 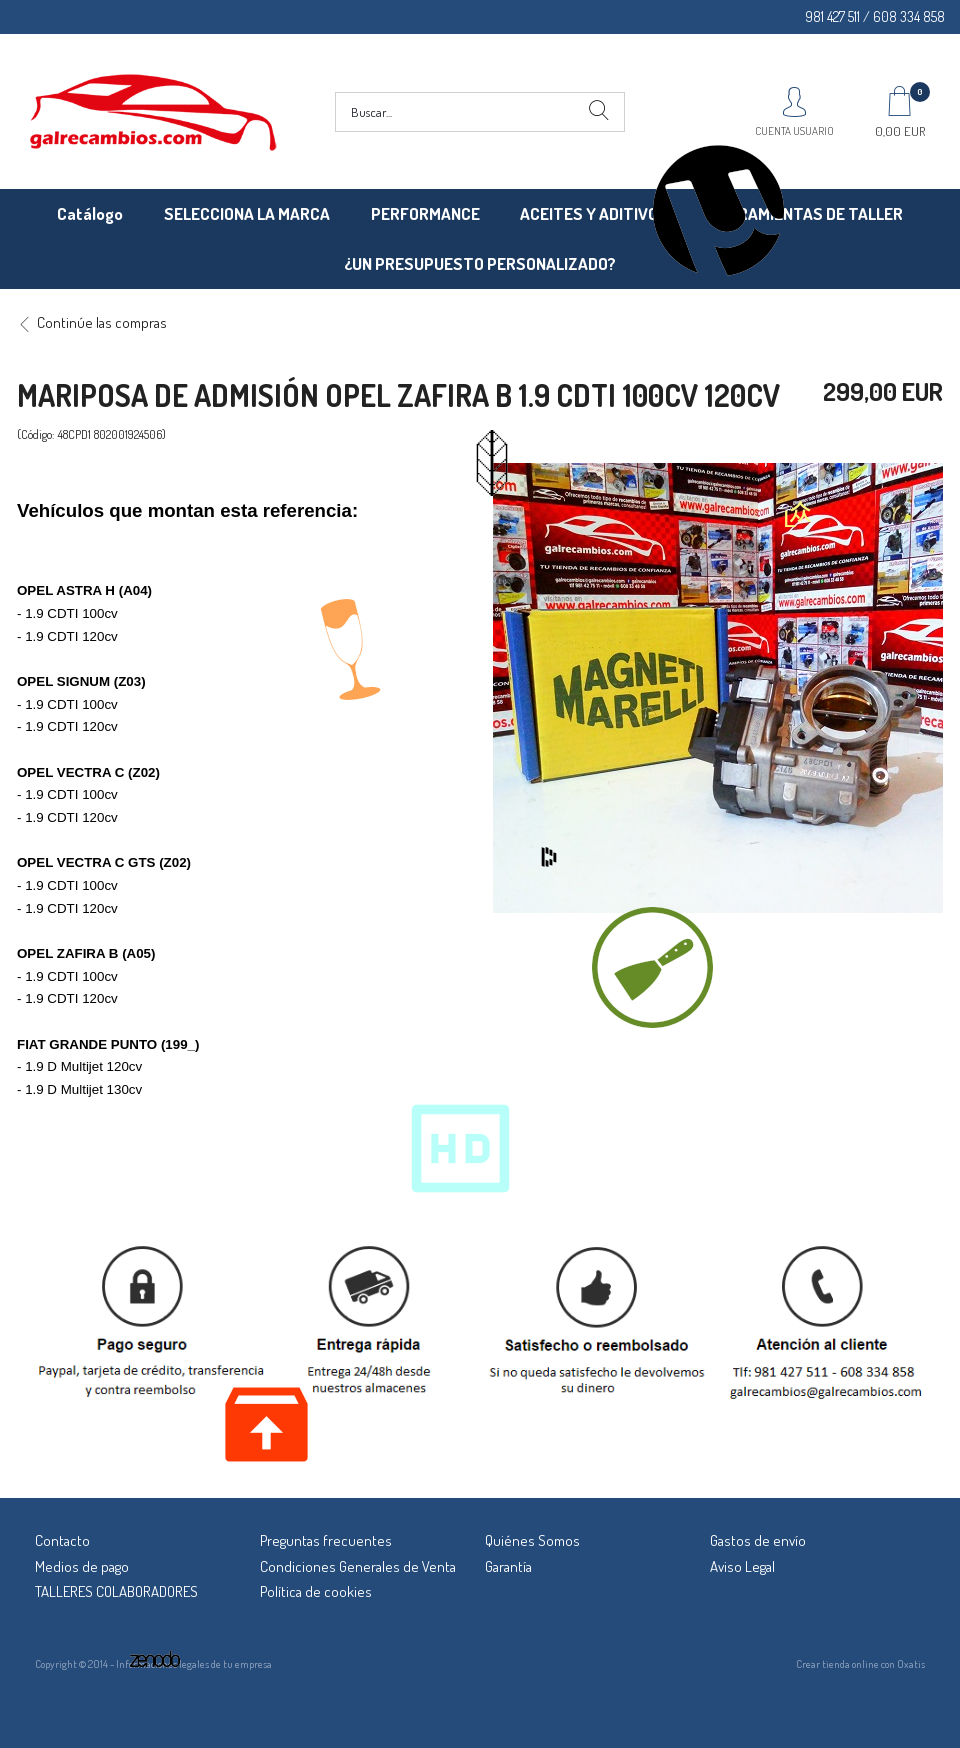 What do you see at coordinates (492, 463) in the screenshot?
I see `folium mapping library logo` at bounding box center [492, 463].